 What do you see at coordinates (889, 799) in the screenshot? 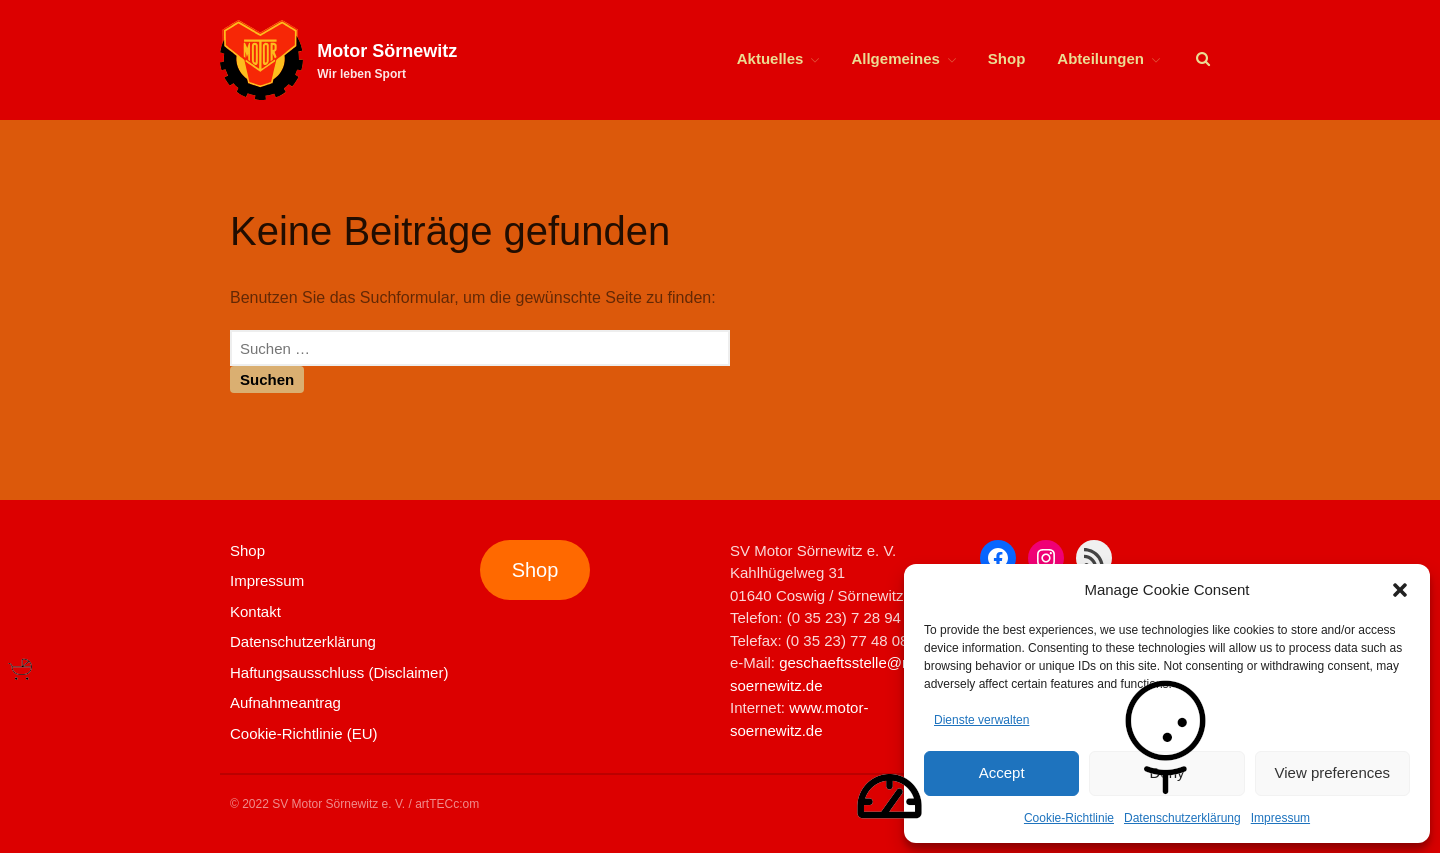
I see `view performance metrics or speed` at bounding box center [889, 799].